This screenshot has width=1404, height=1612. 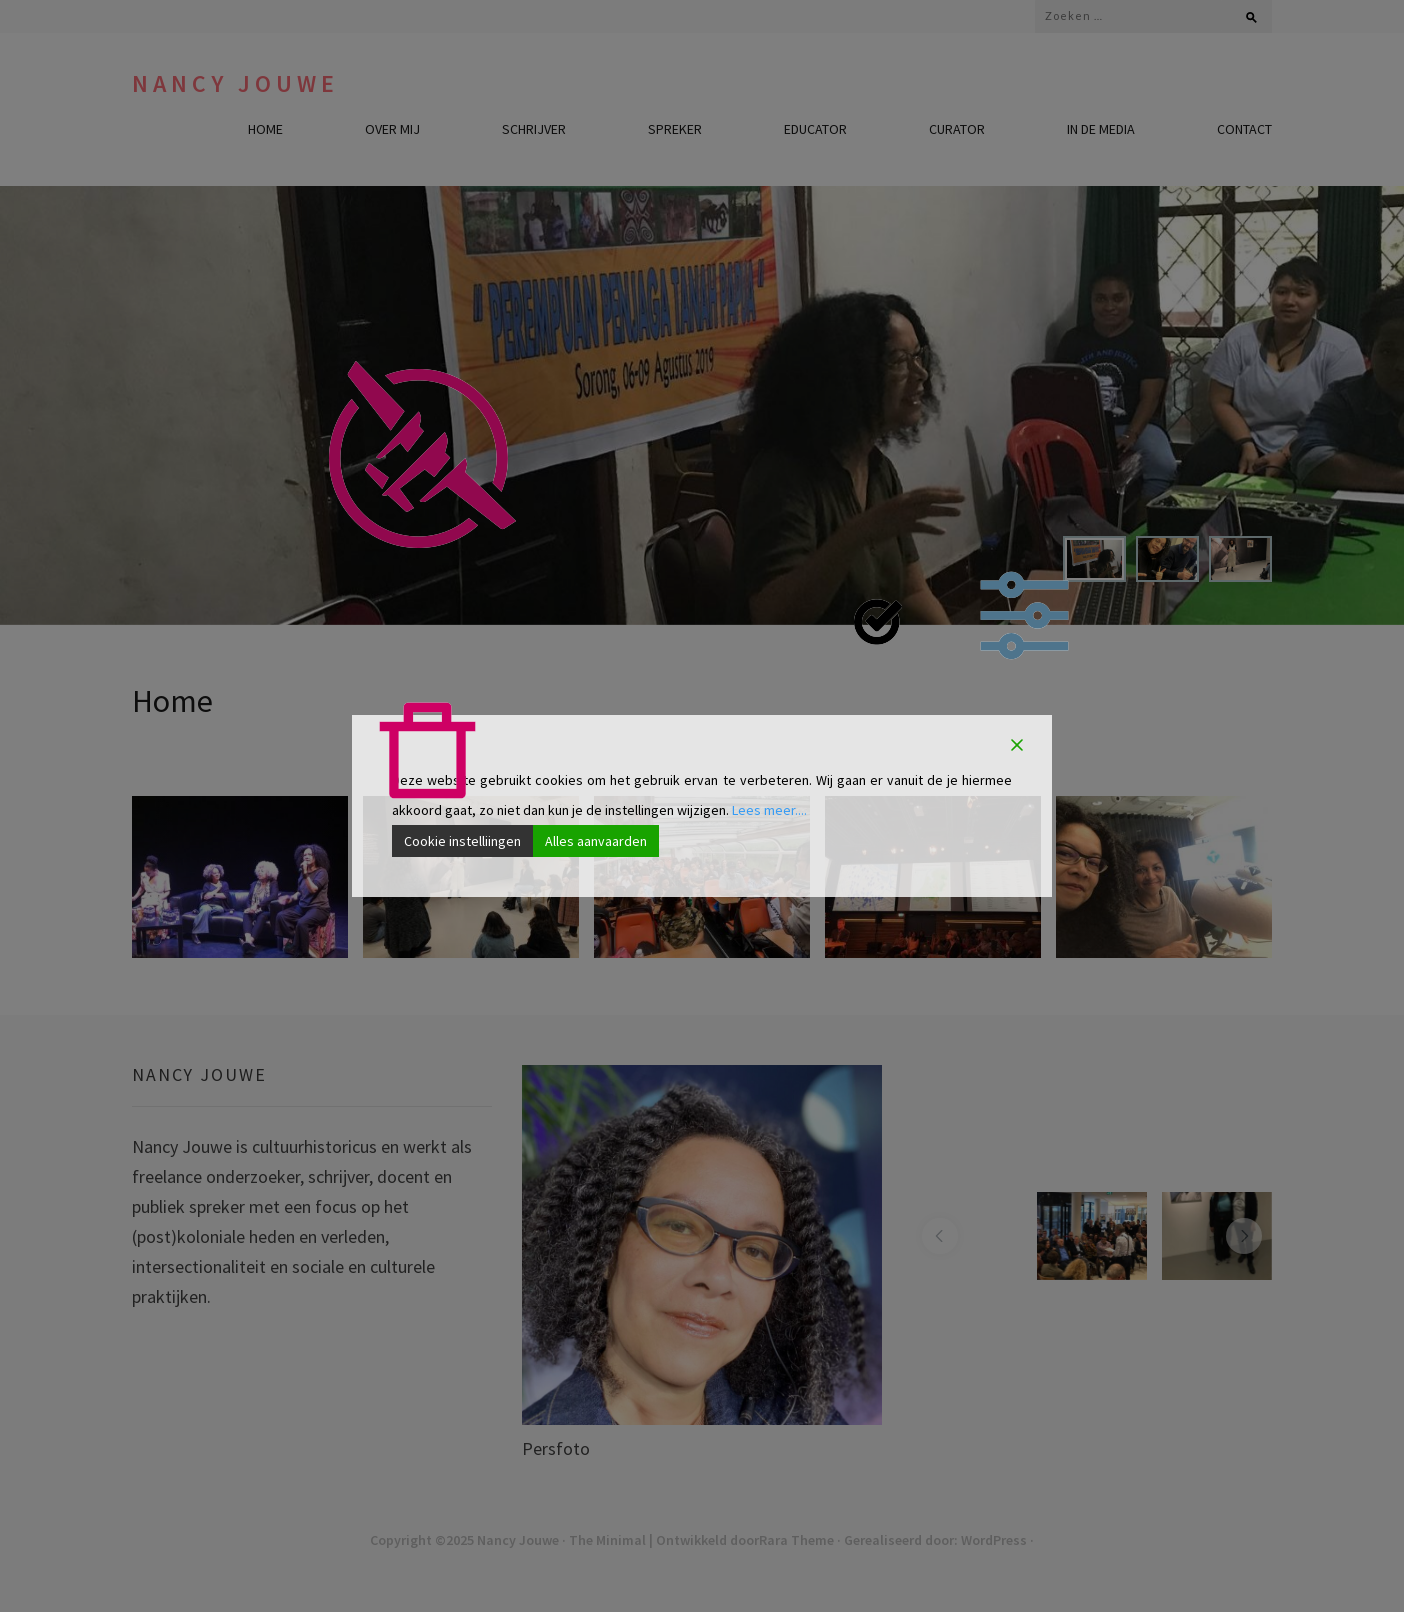 What do you see at coordinates (878, 622) in the screenshot?
I see `open Google Tasks app` at bounding box center [878, 622].